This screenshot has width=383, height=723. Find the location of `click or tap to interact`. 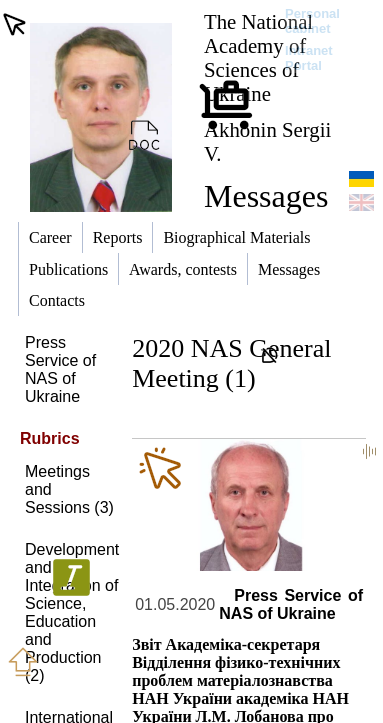

click or tap to interact is located at coordinates (162, 470).